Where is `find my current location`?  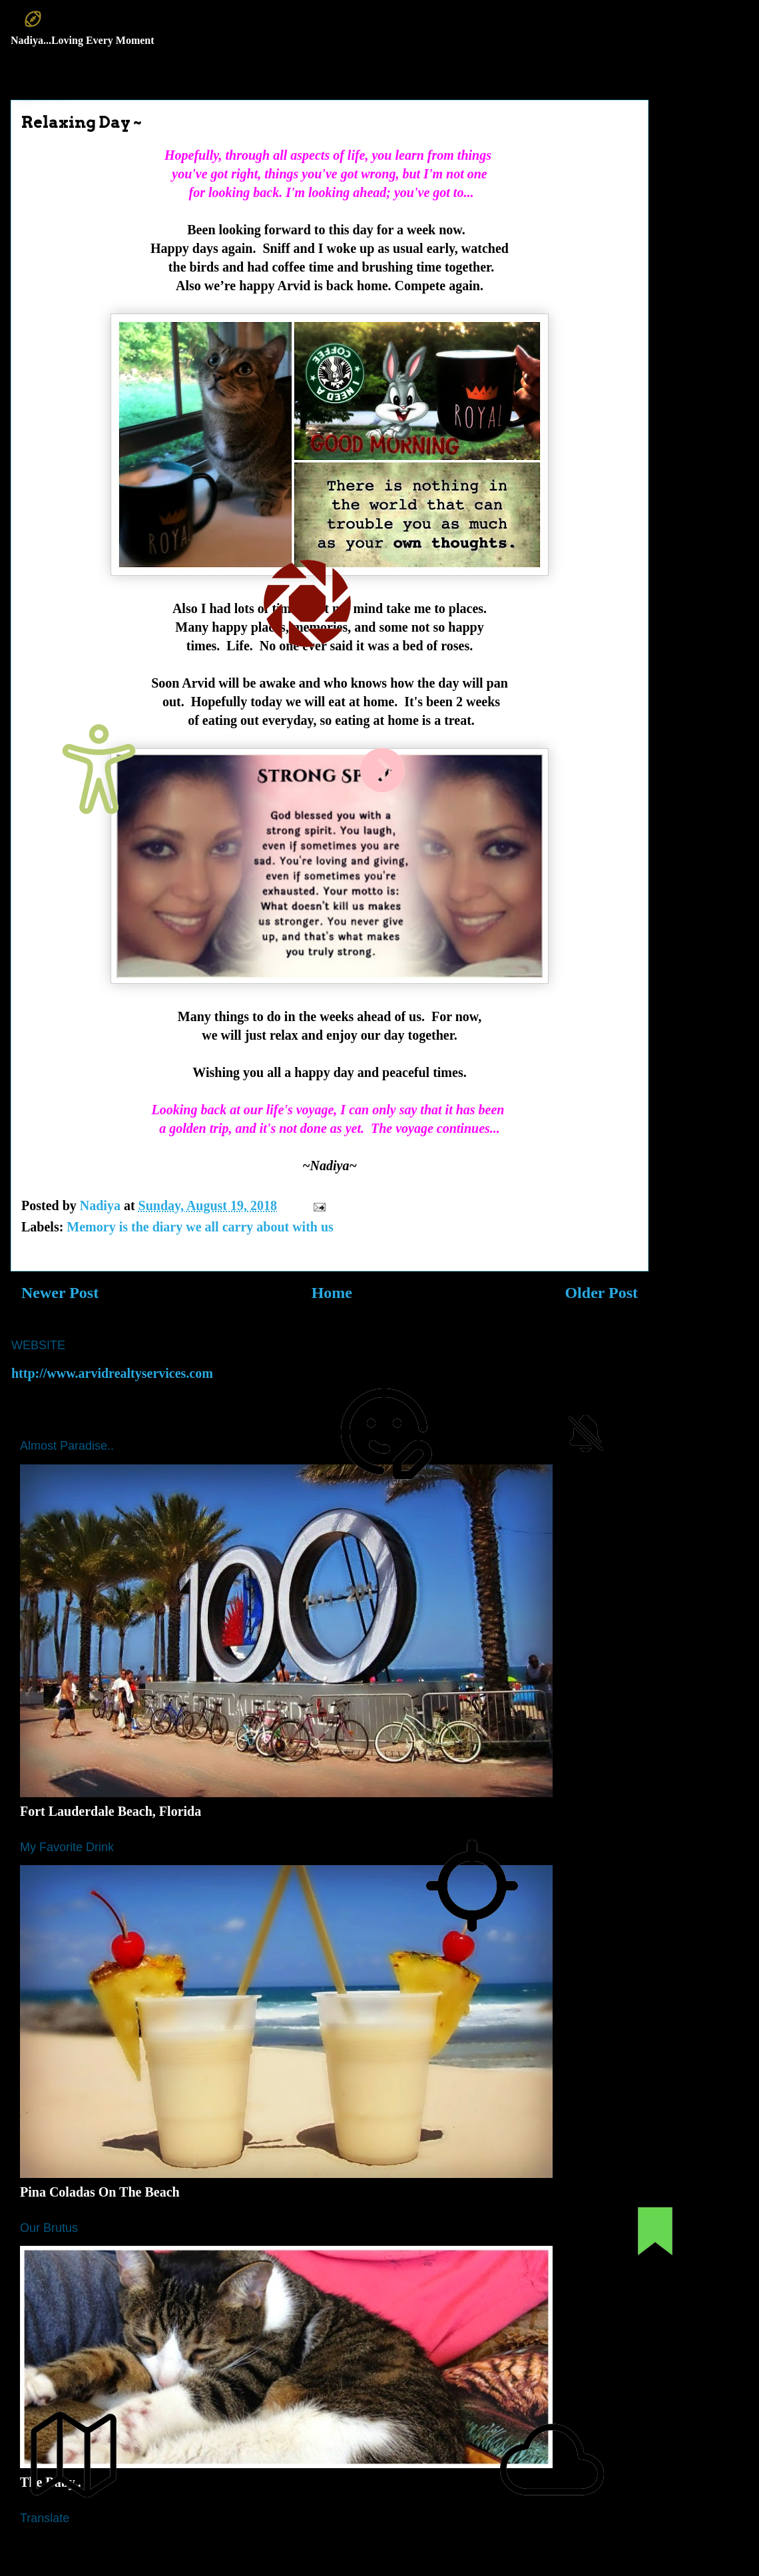
find my current location is located at coordinates (472, 1886).